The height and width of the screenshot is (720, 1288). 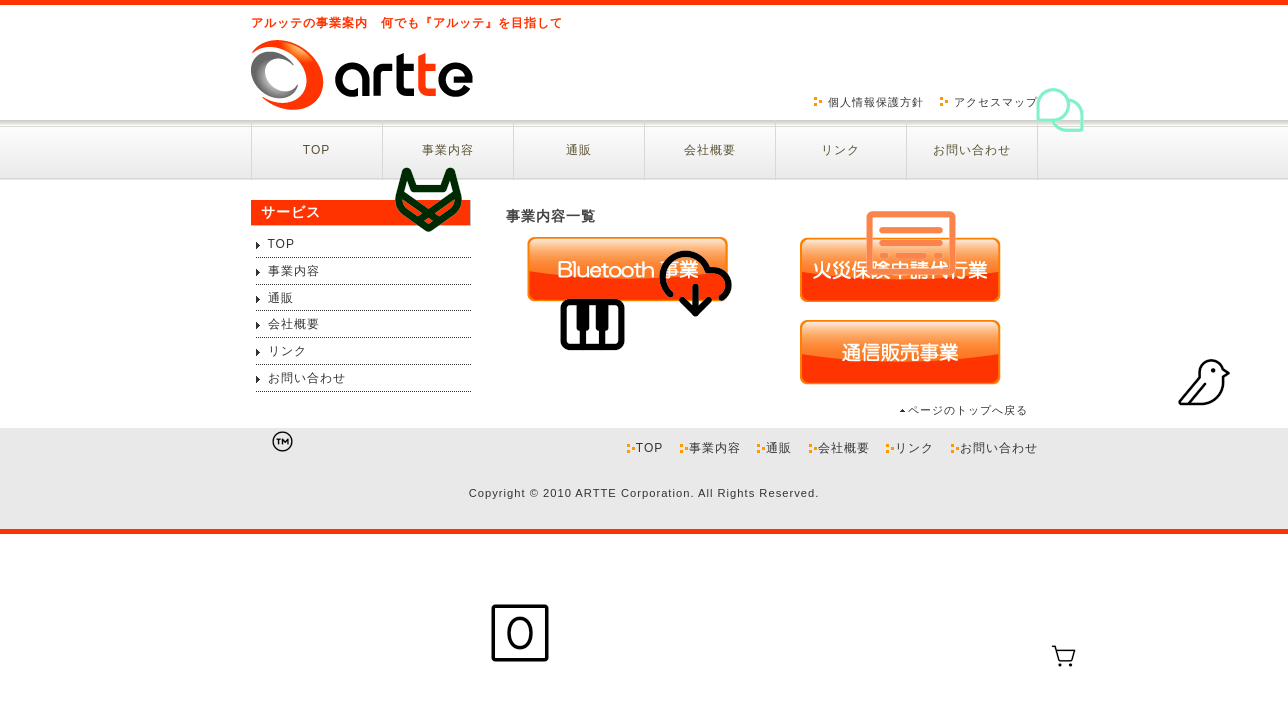 What do you see at coordinates (520, 633) in the screenshot?
I see `indicates zero or no items` at bounding box center [520, 633].